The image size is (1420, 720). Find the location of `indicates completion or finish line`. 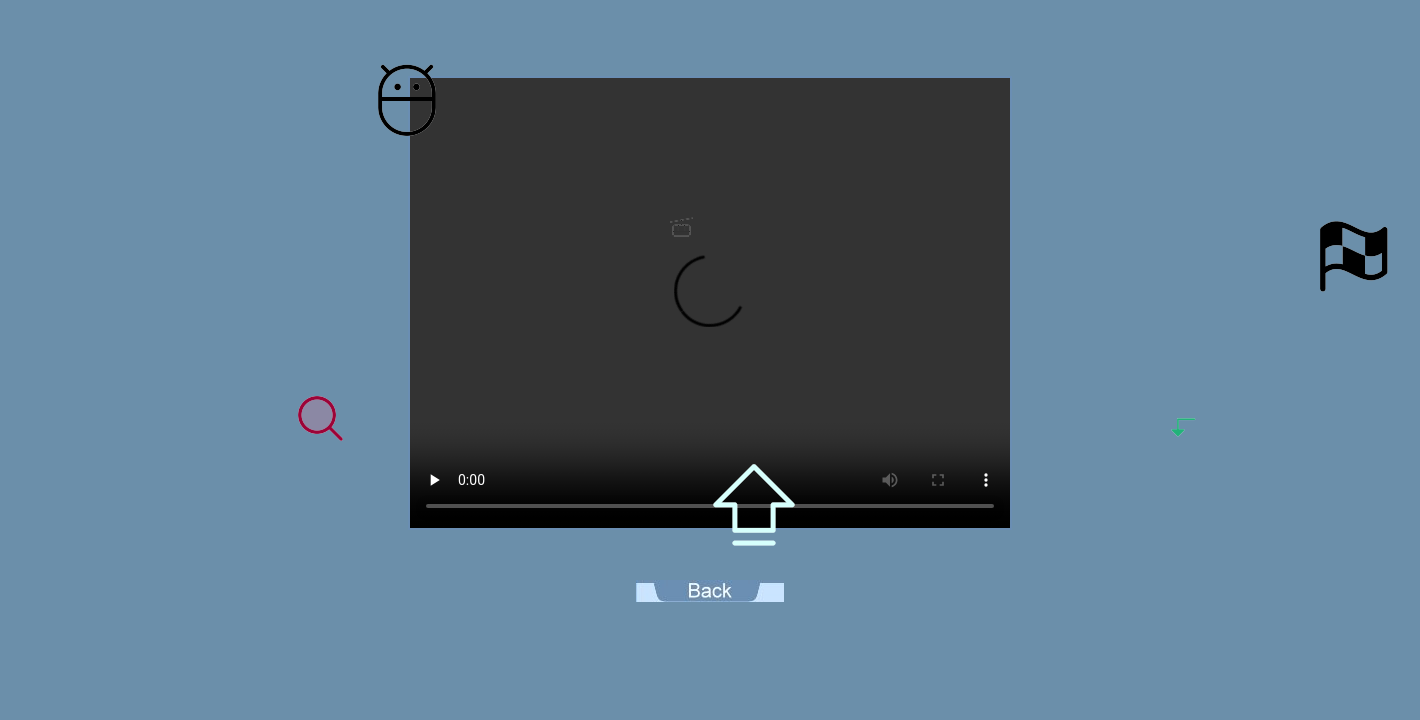

indicates completion or finish line is located at coordinates (1351, 255).